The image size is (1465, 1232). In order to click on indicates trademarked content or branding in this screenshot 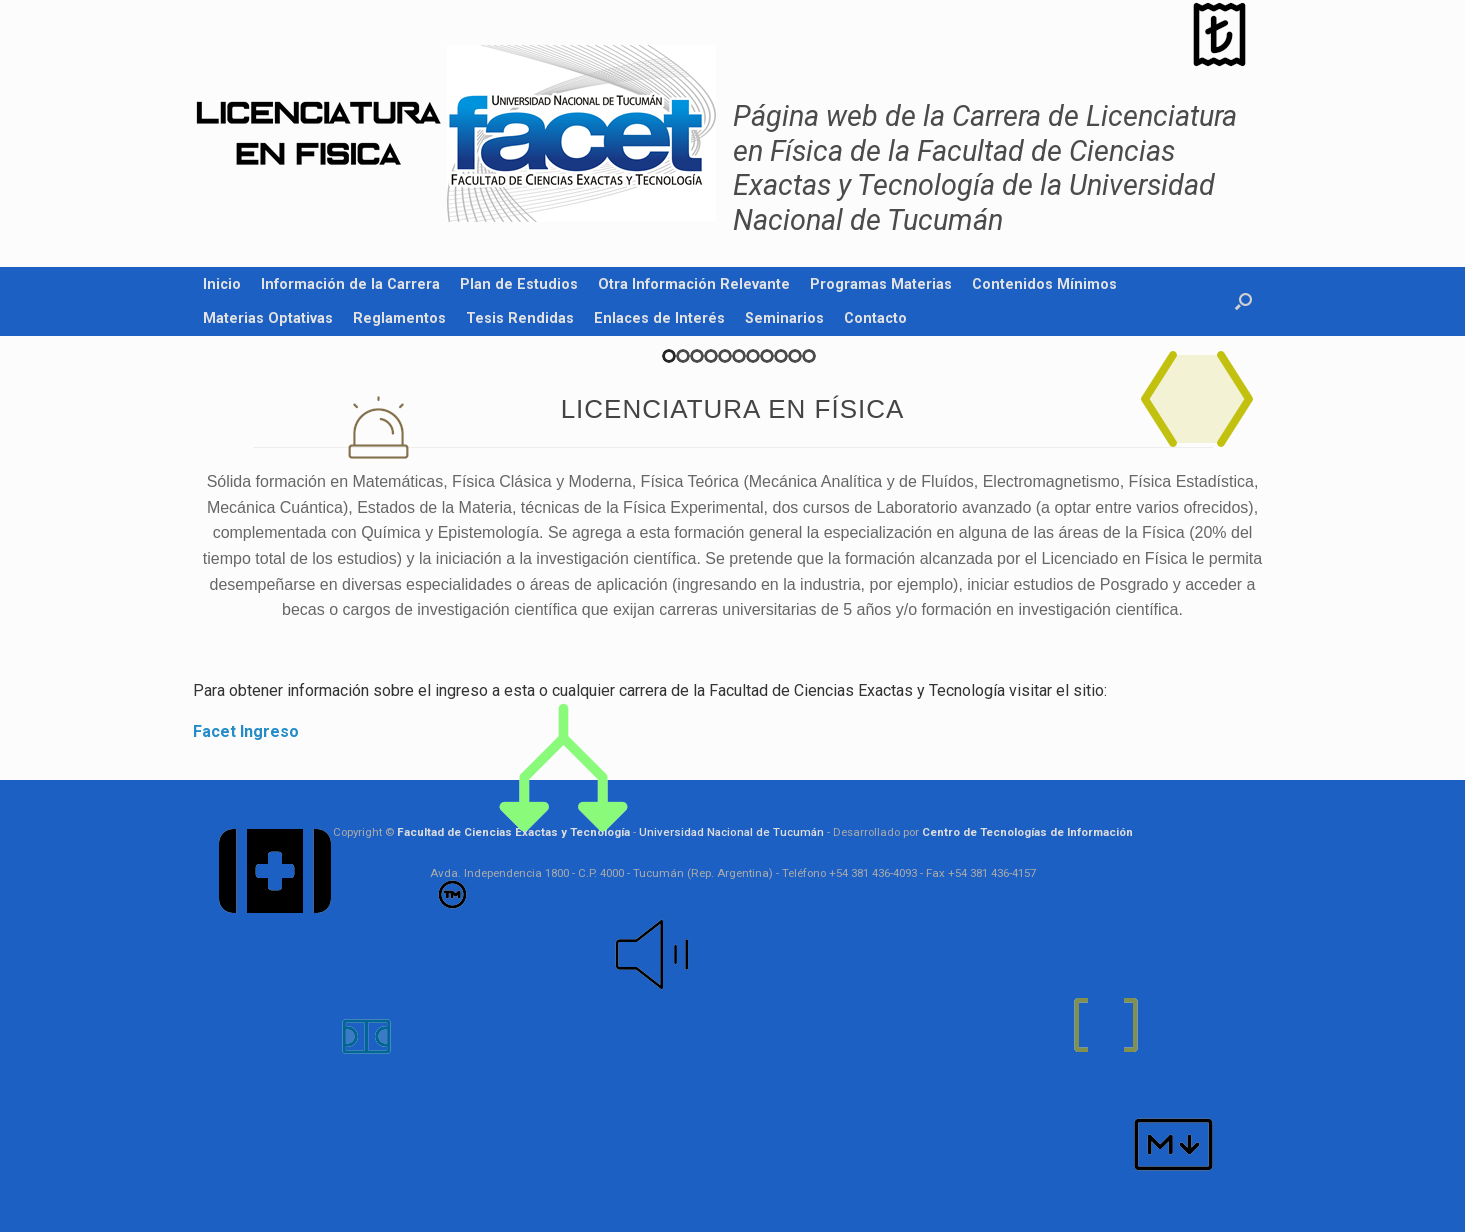, I will do `click(452, 894)`.